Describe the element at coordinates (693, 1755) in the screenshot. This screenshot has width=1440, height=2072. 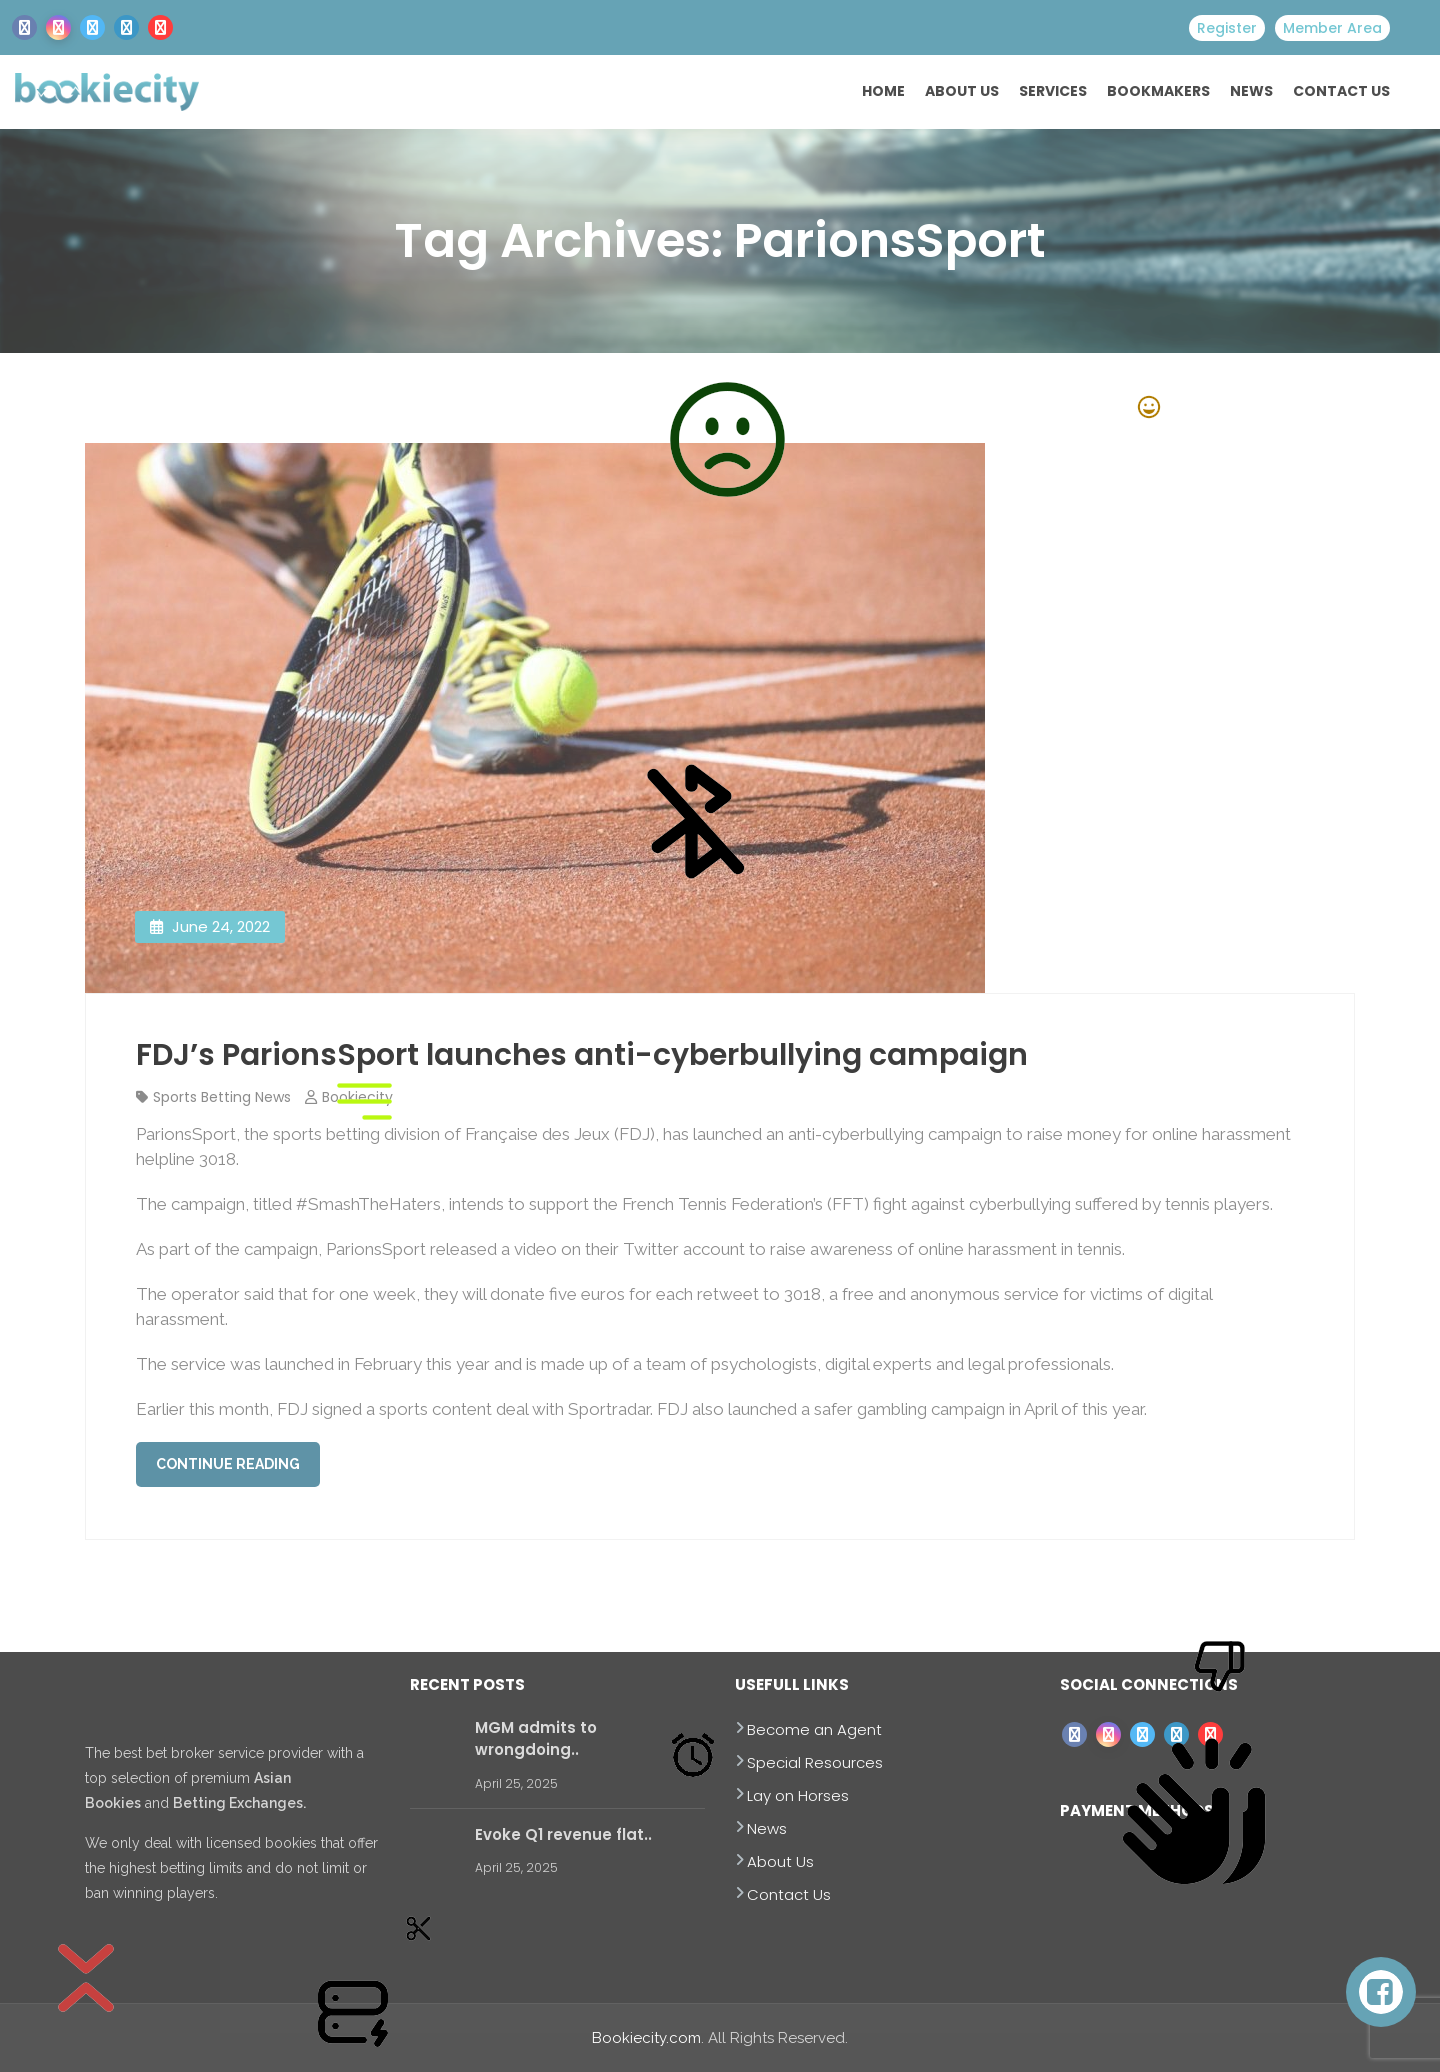
I see `set an alarm or timer` at that location.